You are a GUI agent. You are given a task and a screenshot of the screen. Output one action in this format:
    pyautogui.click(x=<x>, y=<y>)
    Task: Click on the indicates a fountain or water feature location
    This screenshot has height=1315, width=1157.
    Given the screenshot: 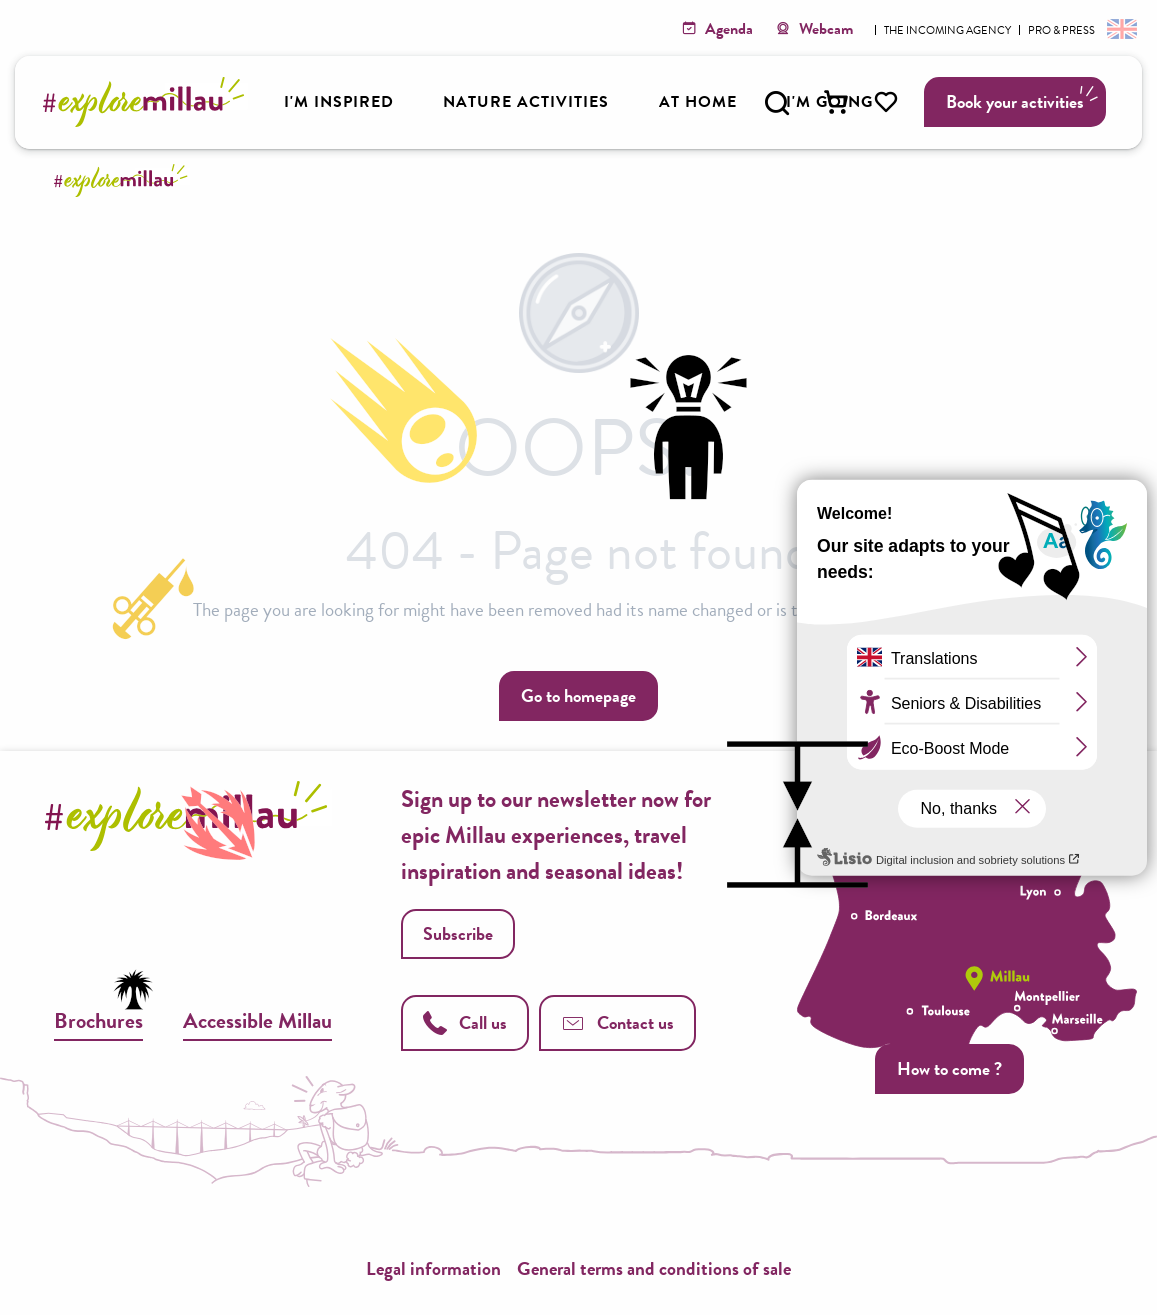 What is the action you would take?
    pyautogui.click(x=133, y=989)
    